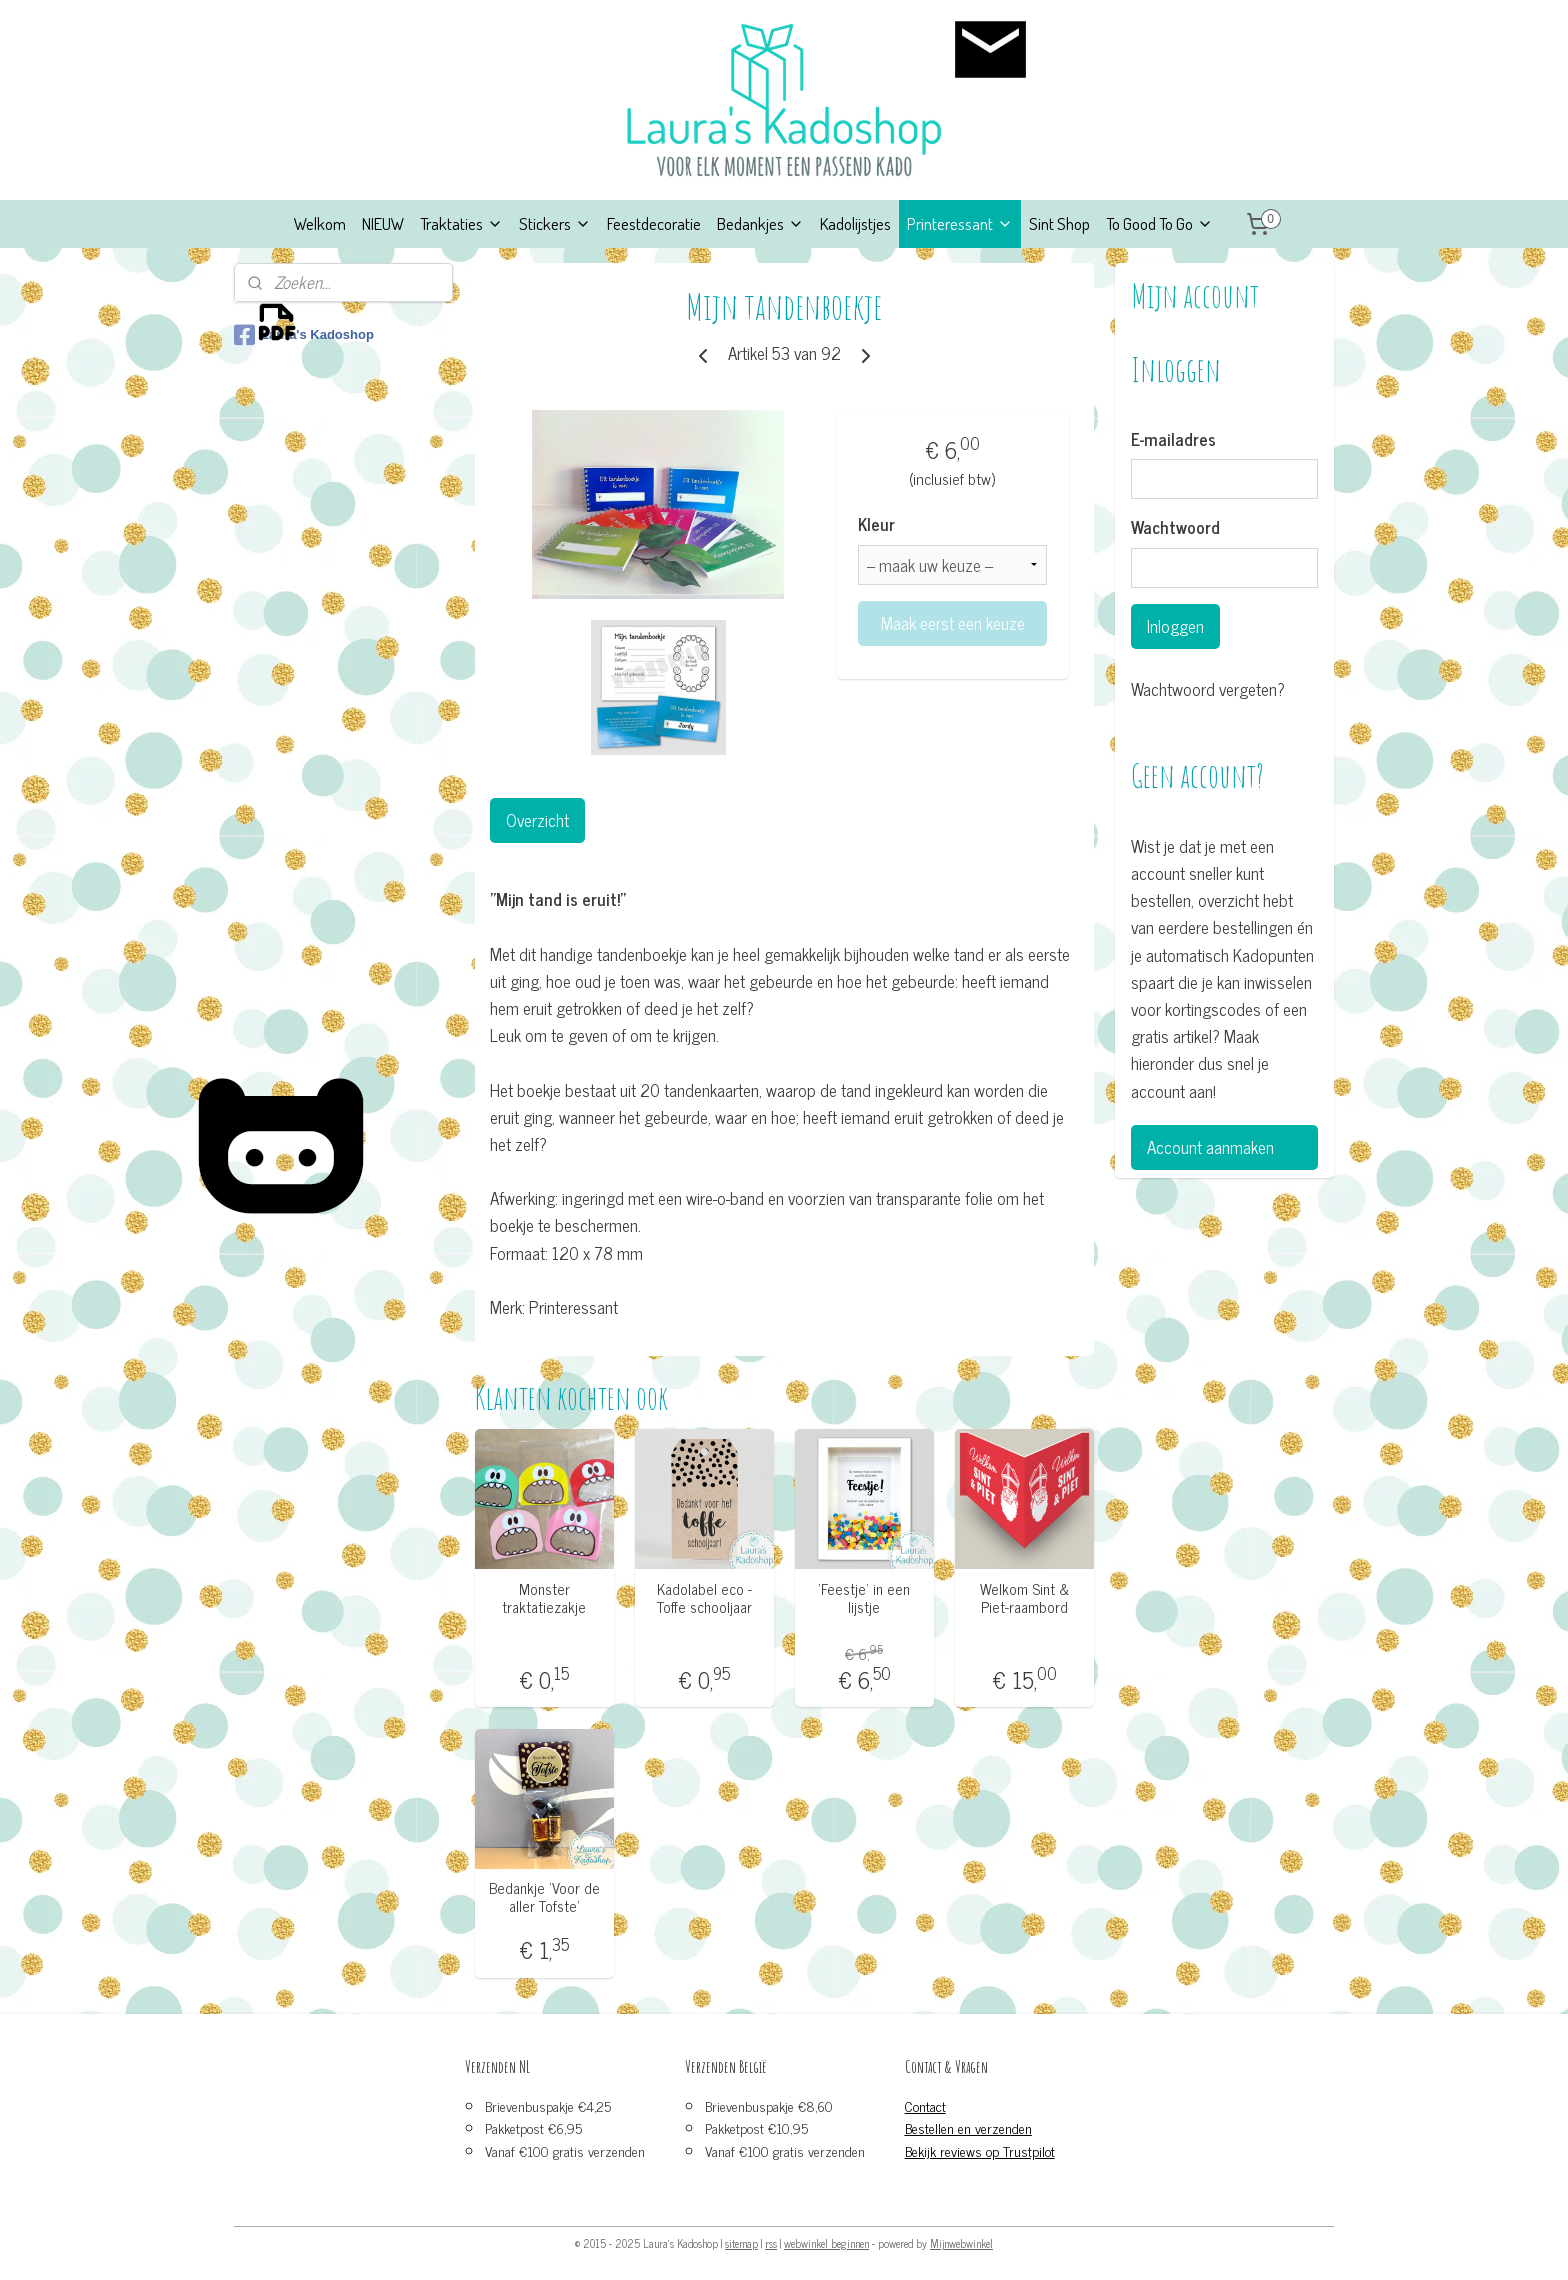 This screenshot has width=1568, height=2280. Describe the element at coordinates (990, 49) in the screenshot. I see `open your email inbox` at that location.